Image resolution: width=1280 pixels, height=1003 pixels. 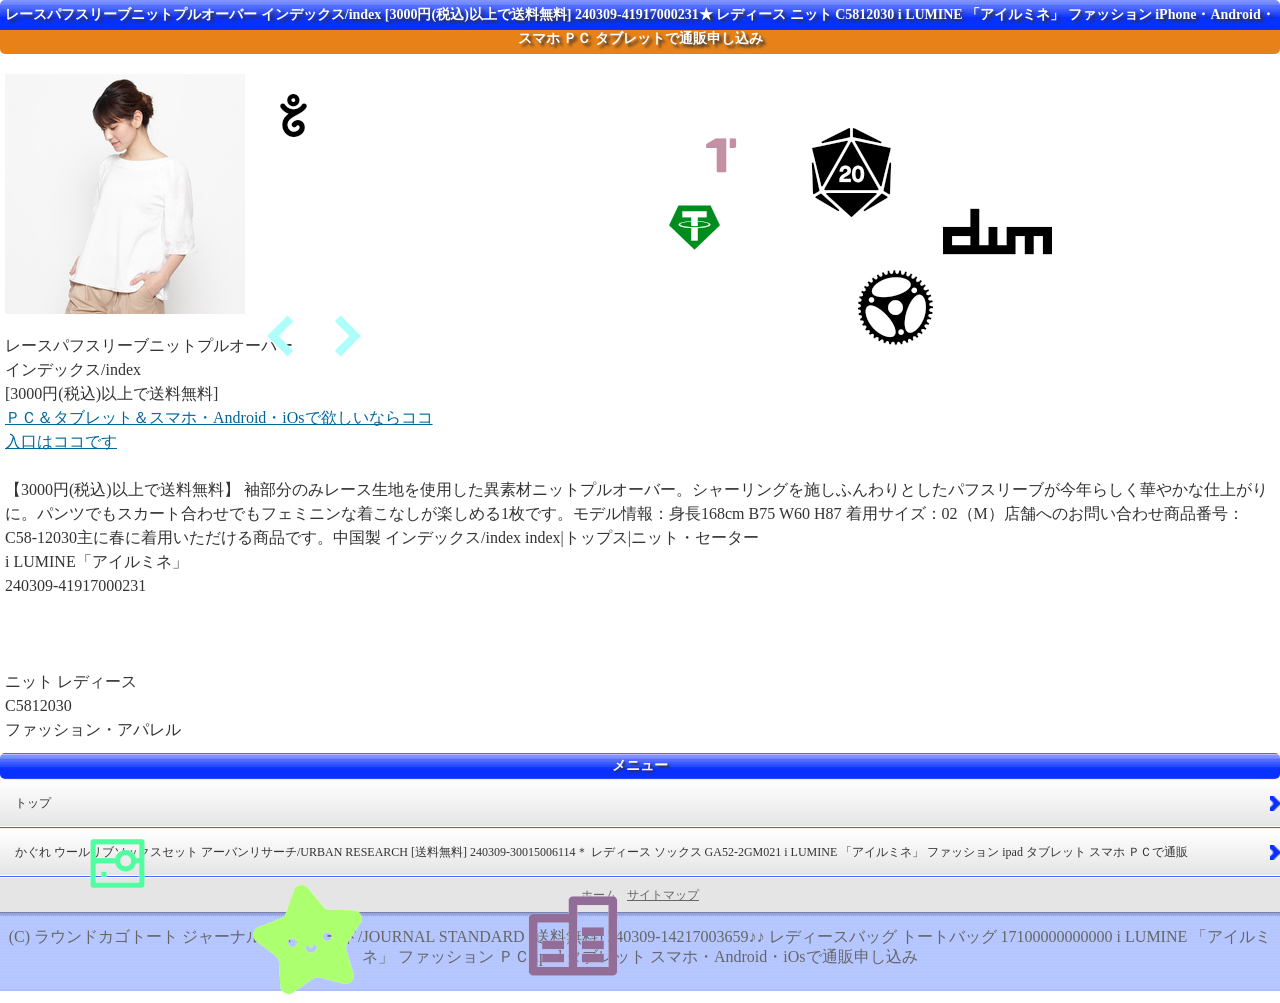 I want to click on access database or data storage, so click(x=573, y=936).